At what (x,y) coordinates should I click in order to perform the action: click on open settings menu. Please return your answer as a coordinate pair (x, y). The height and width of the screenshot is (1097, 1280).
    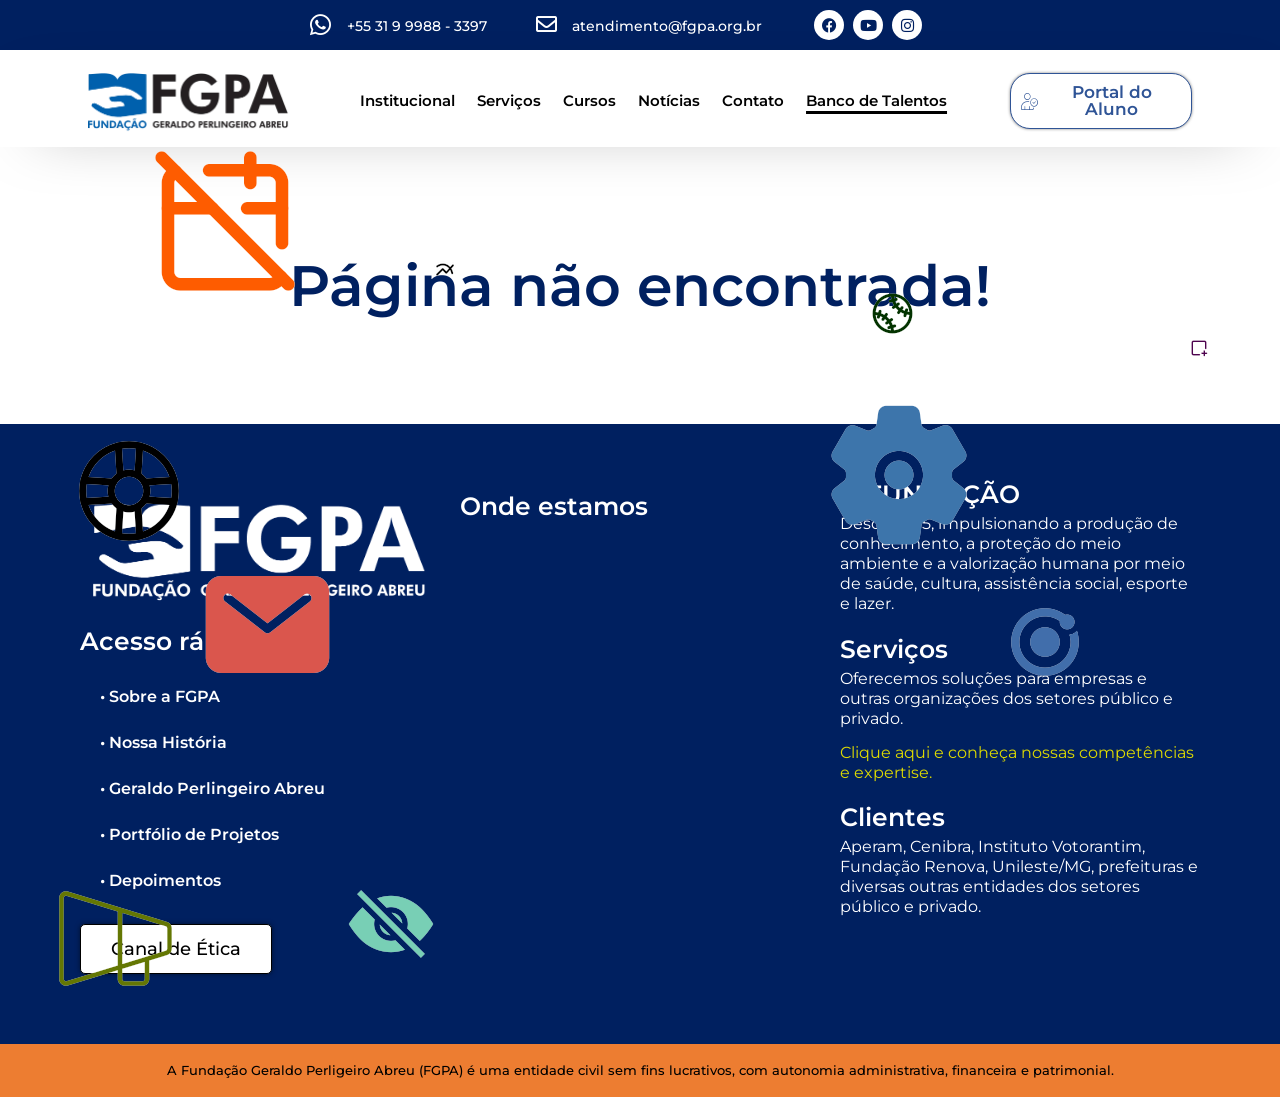
    Looking at the image, I should click on (899, 475).